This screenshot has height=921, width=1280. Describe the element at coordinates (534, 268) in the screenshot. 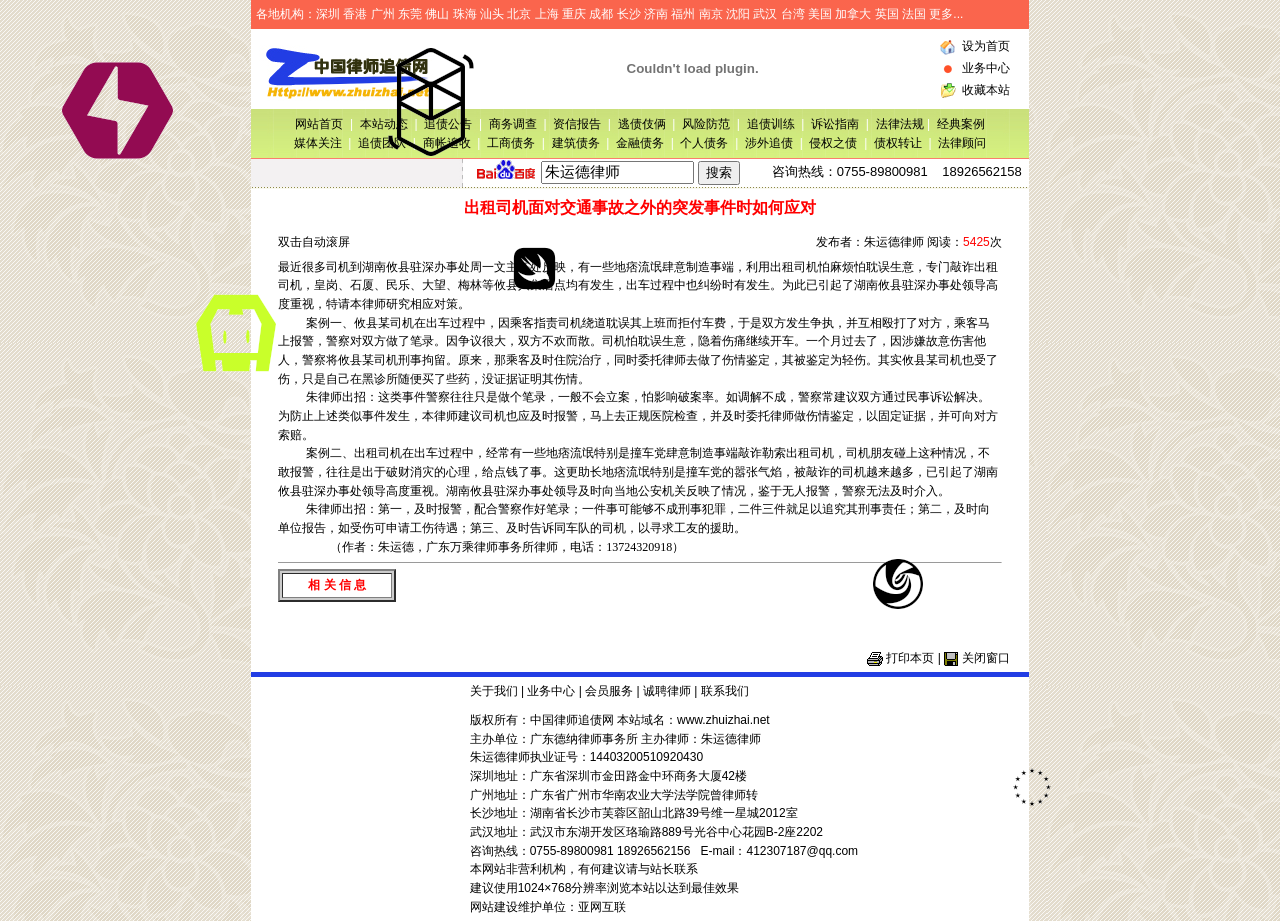

I see `swift programming language logo` at that location.